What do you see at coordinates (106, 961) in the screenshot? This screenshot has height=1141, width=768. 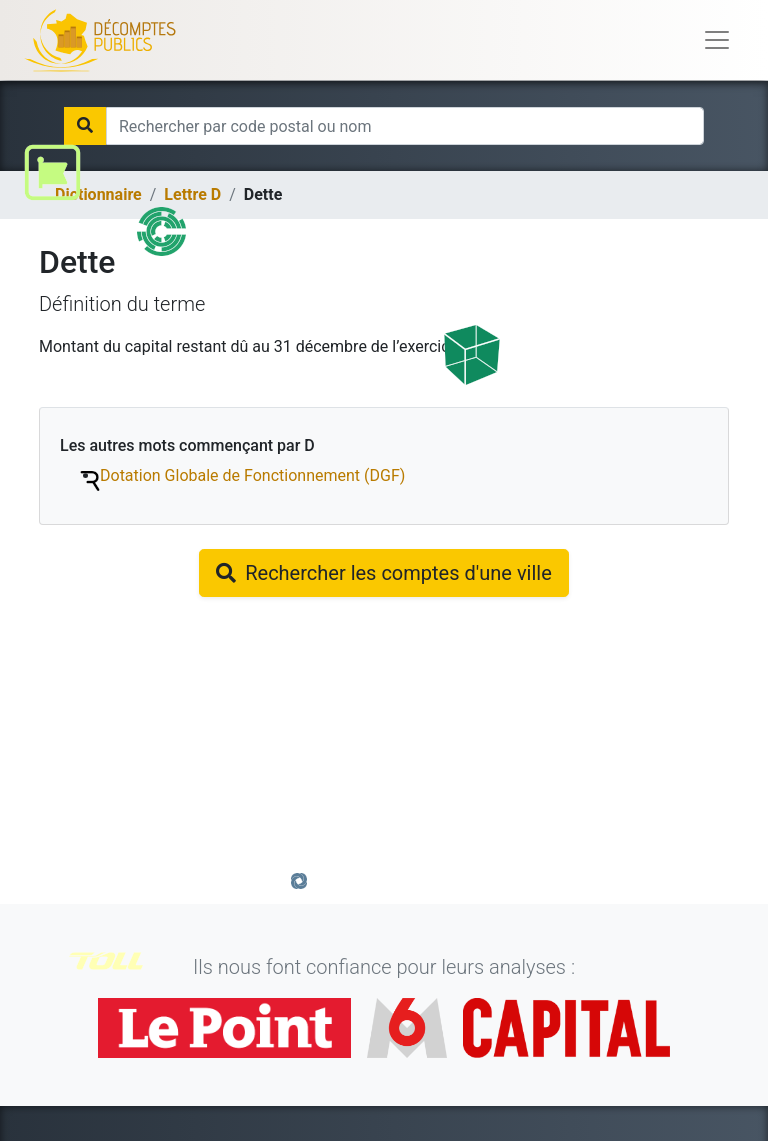 I see `toll group logistics company logo` at bounding box center [106, 961].